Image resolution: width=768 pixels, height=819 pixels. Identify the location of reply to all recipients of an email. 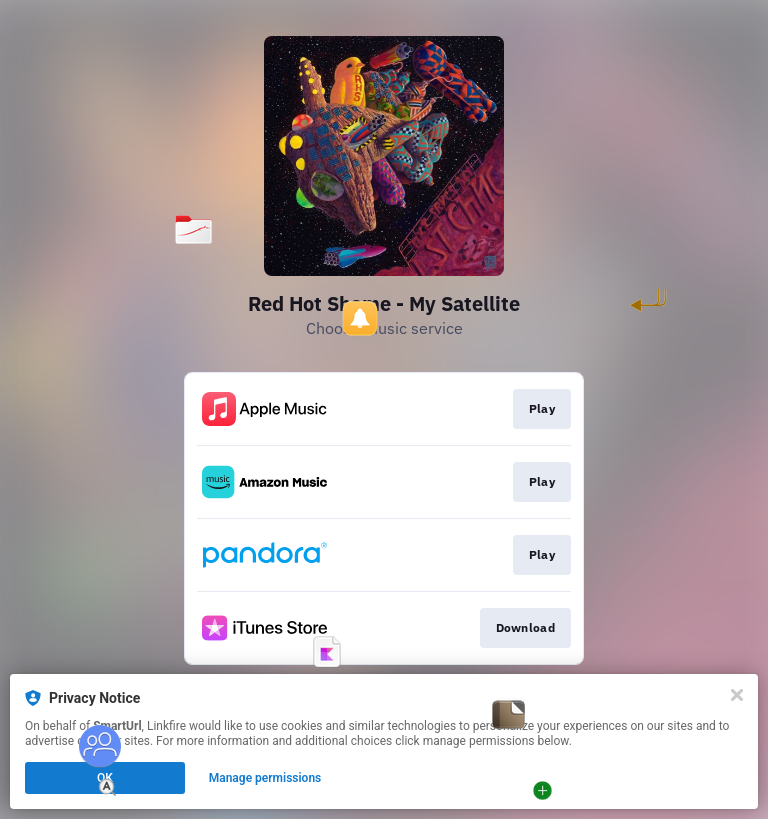
(647, 297).